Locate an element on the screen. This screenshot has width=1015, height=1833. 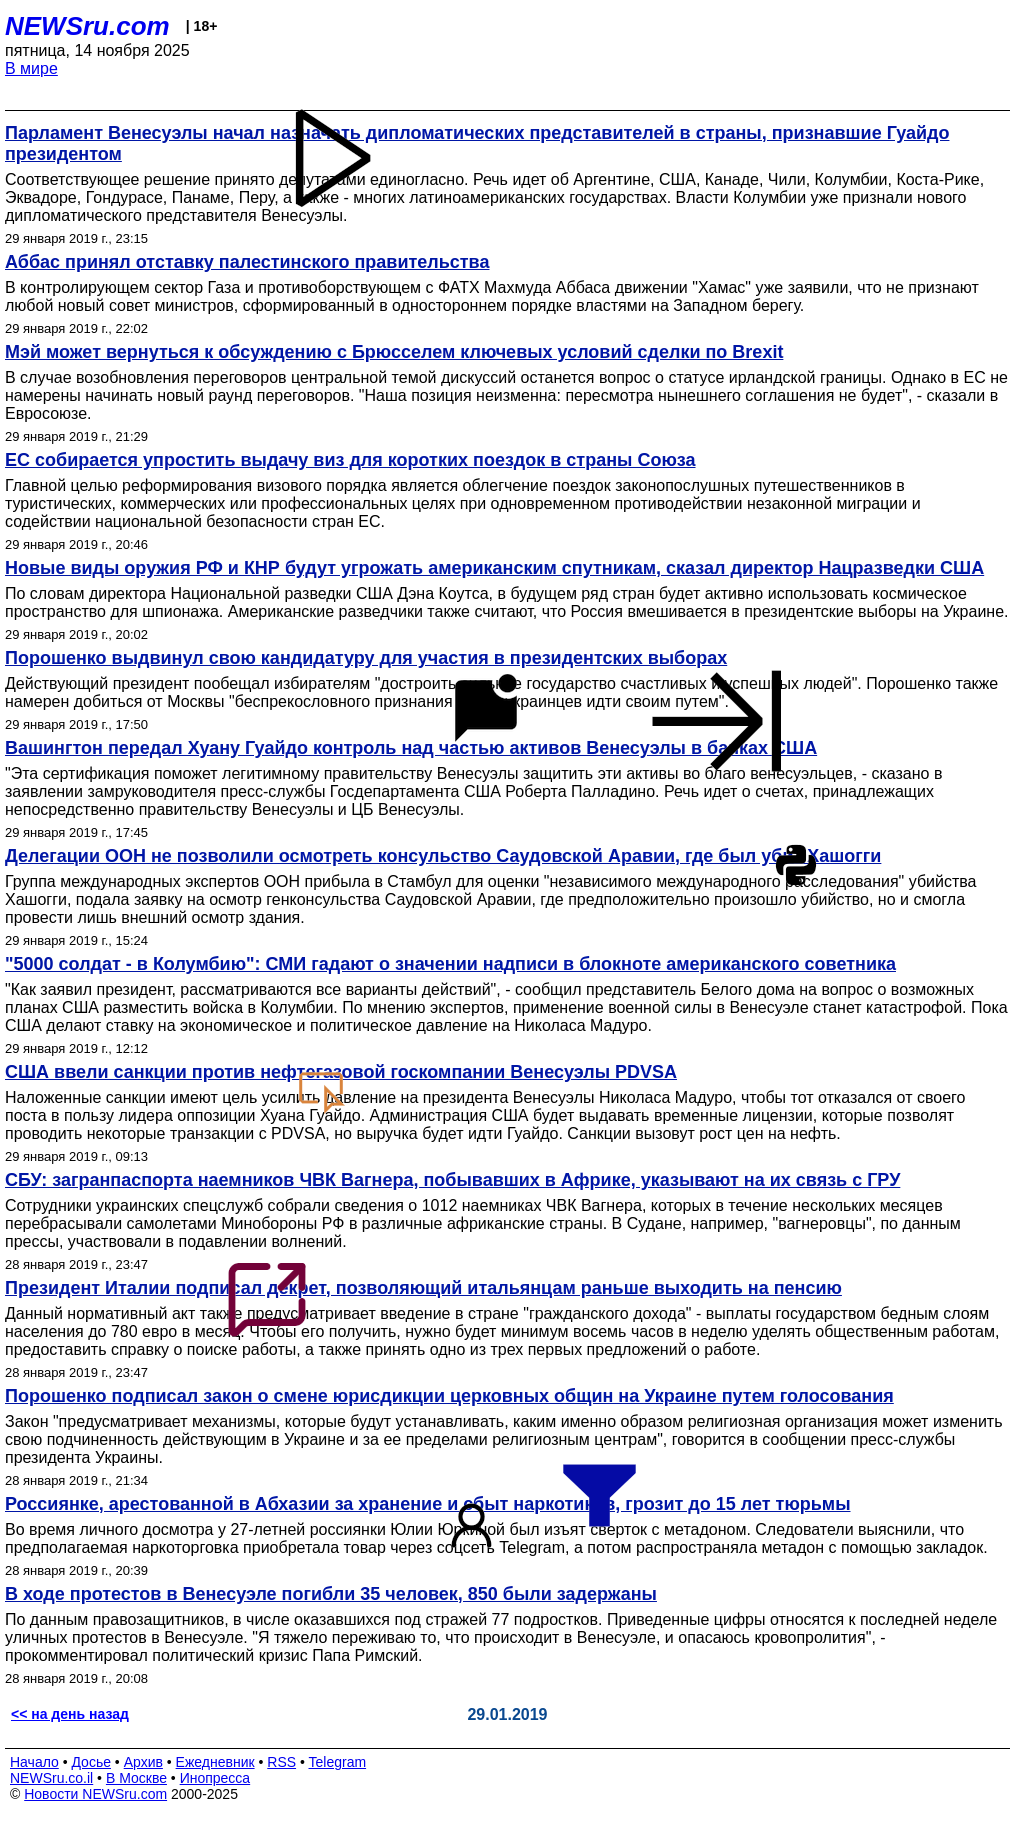
inspect element on page is located at coordinates (321, 1091).